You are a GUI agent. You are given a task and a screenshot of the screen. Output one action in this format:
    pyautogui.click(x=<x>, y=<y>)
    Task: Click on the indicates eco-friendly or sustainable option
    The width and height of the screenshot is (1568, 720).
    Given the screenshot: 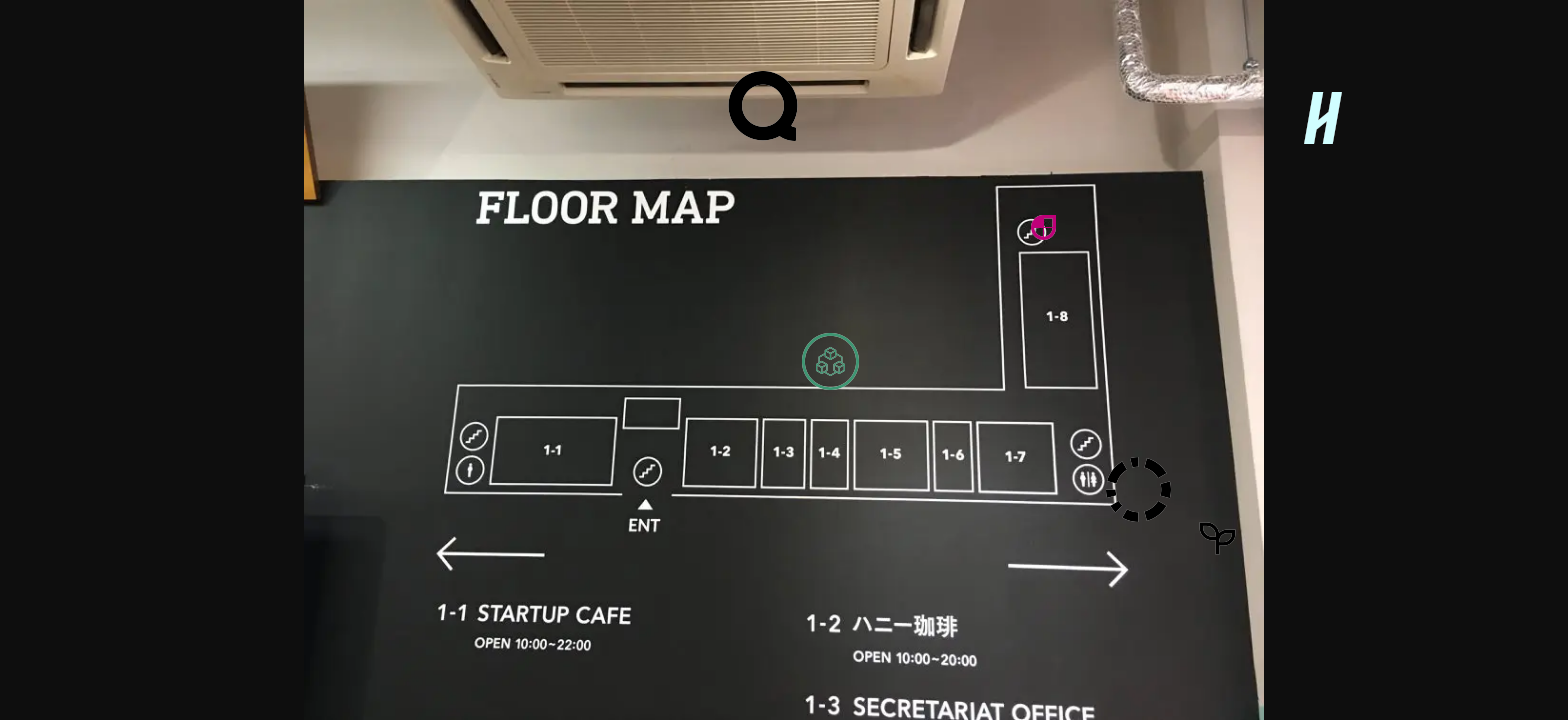 What is the action you would take?
    pyautogui.click(x=1217, y=538)
    